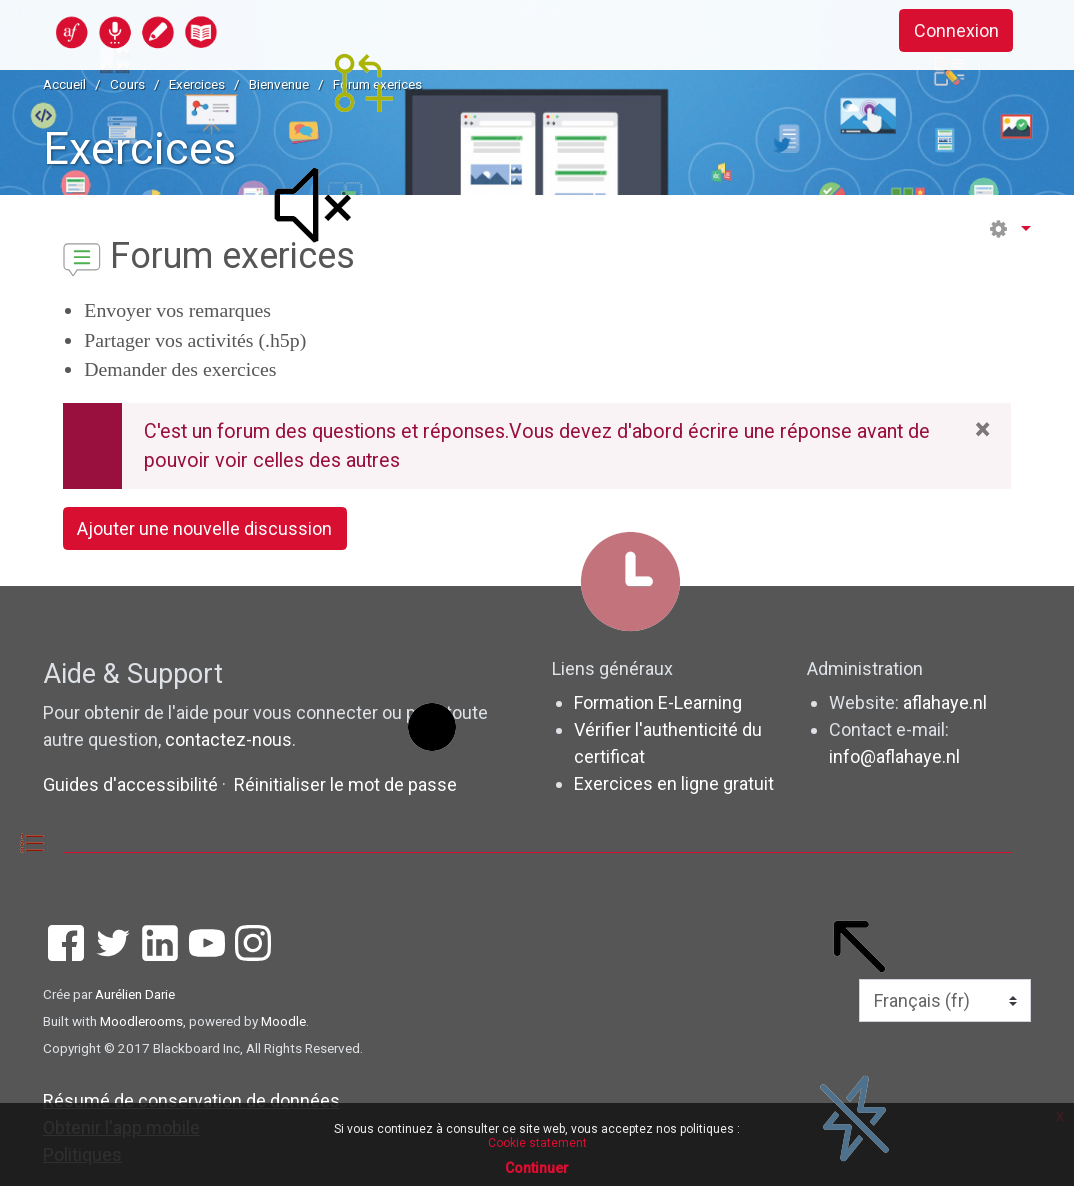 The width and height of the screenshot is (1074, 1186). Describe the element at coordinates (854, 1118) in the screenshot. I see `disable camera flash` at that location.